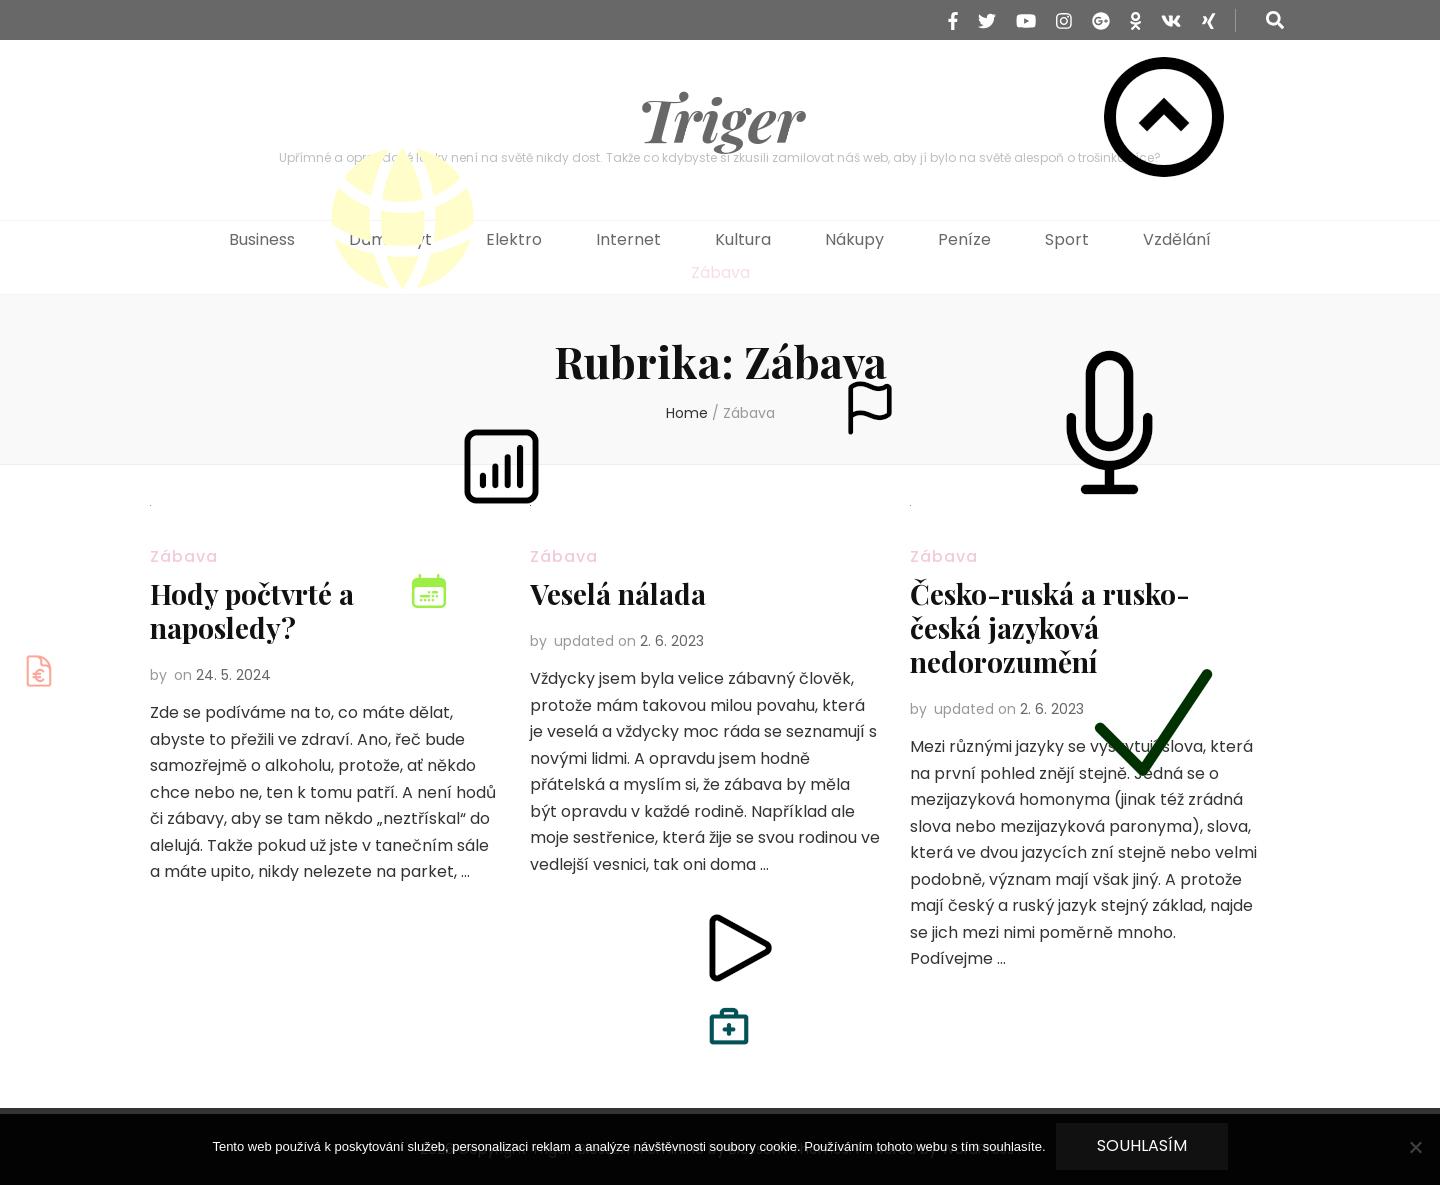 Image resolution: width=1440 pixels, height=1185 pixels. Describe the element at coordinates (740, 948) in the screenshot. I see `play media or video content` at that location.